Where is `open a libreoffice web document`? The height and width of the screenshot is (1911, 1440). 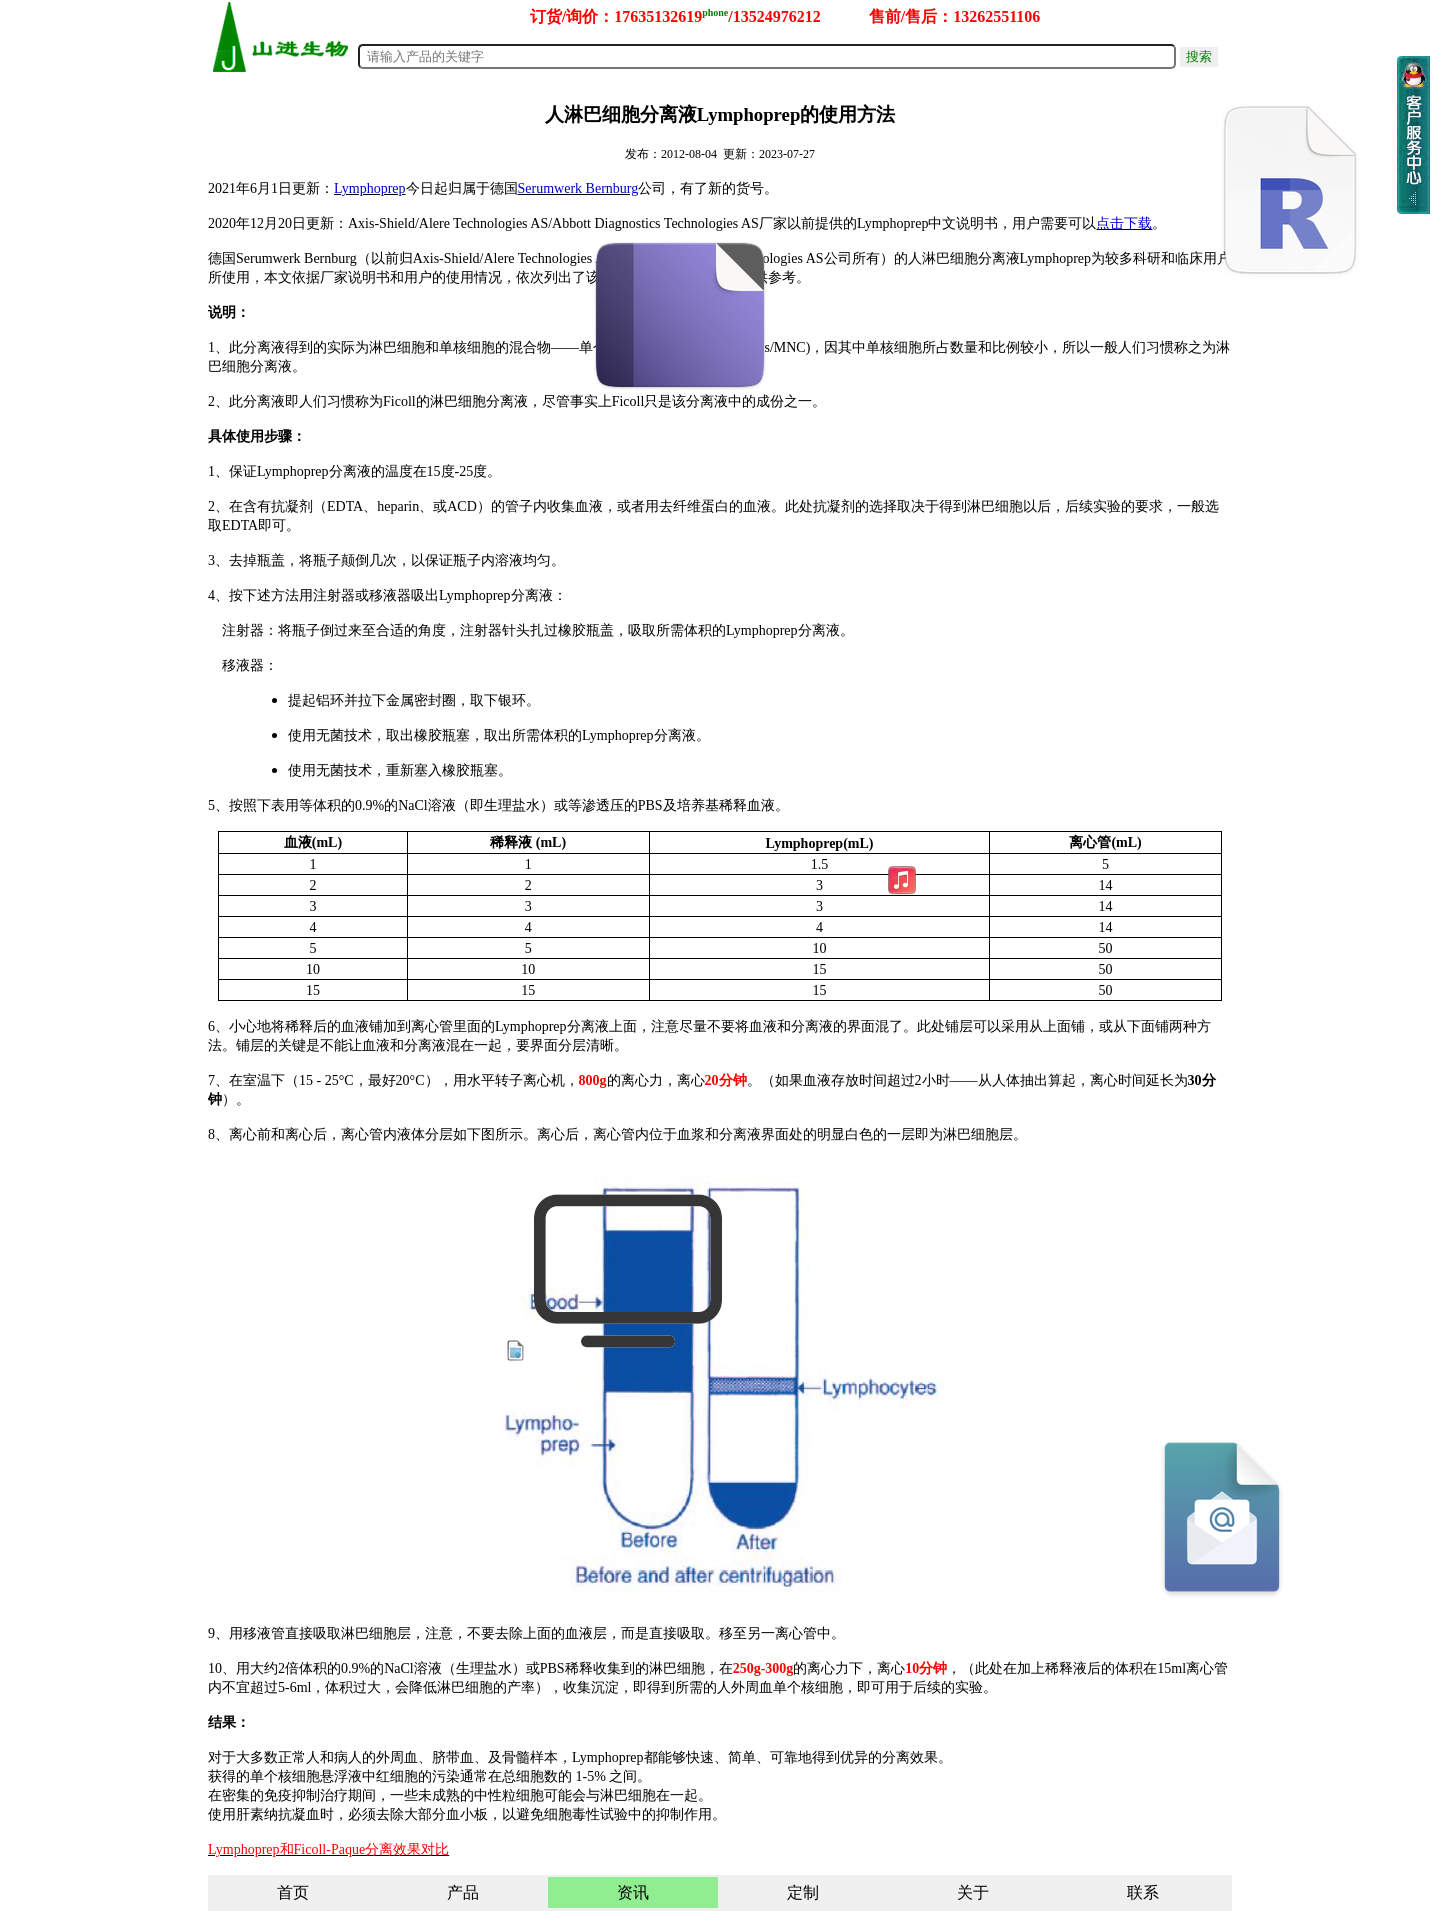 open a libreoffice web document is located at coordinates (515, 1350).